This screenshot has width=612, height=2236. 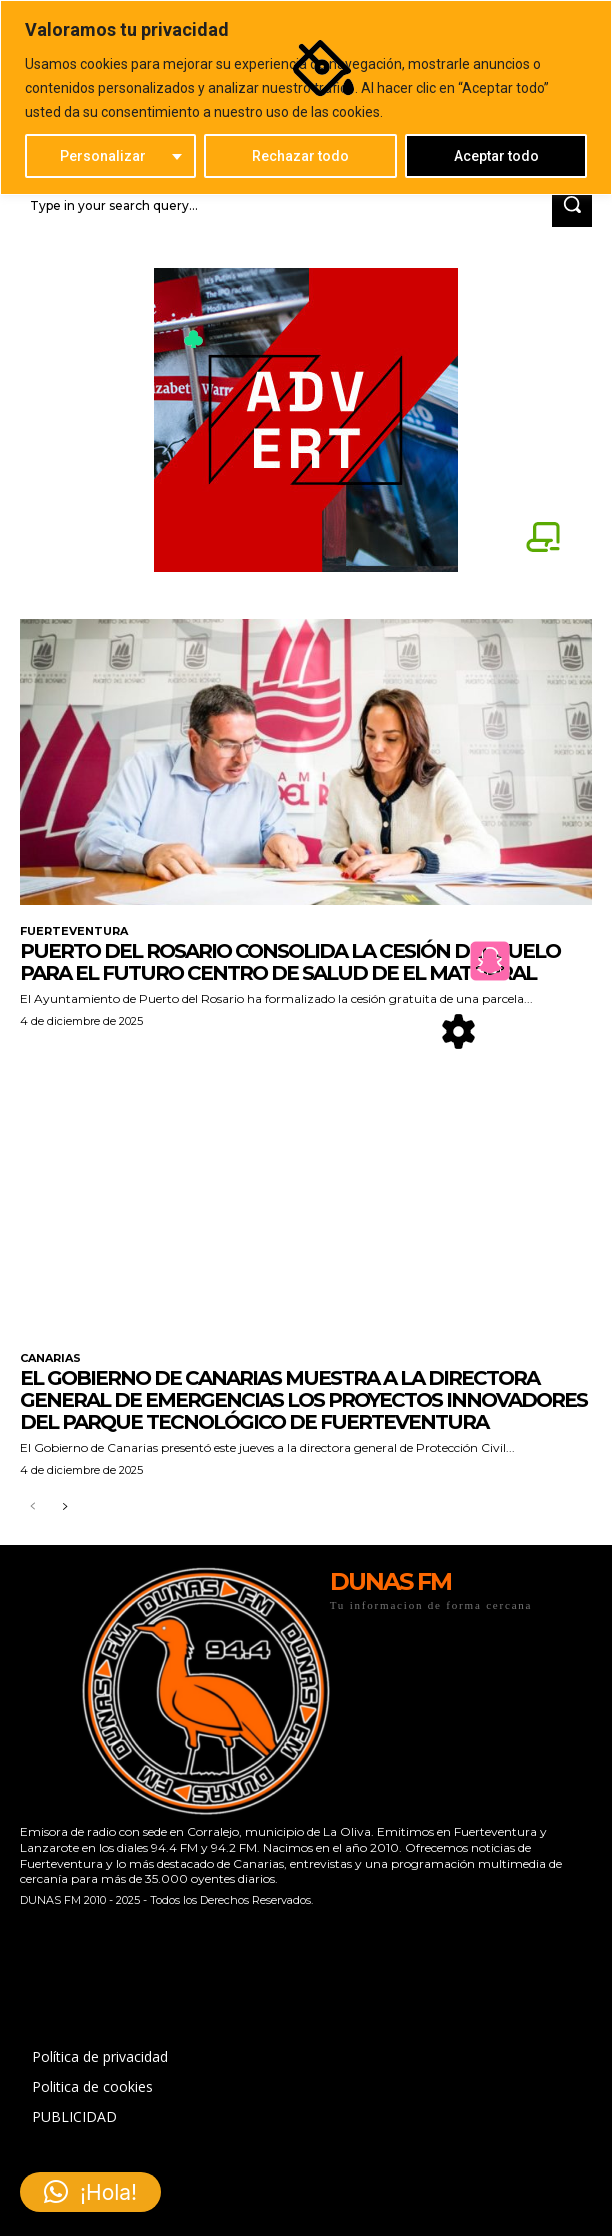 What do you see at coordinates (458, 1031) in the screenshot?
I see `access settings or preferences` at bounding box center [458, 1031].